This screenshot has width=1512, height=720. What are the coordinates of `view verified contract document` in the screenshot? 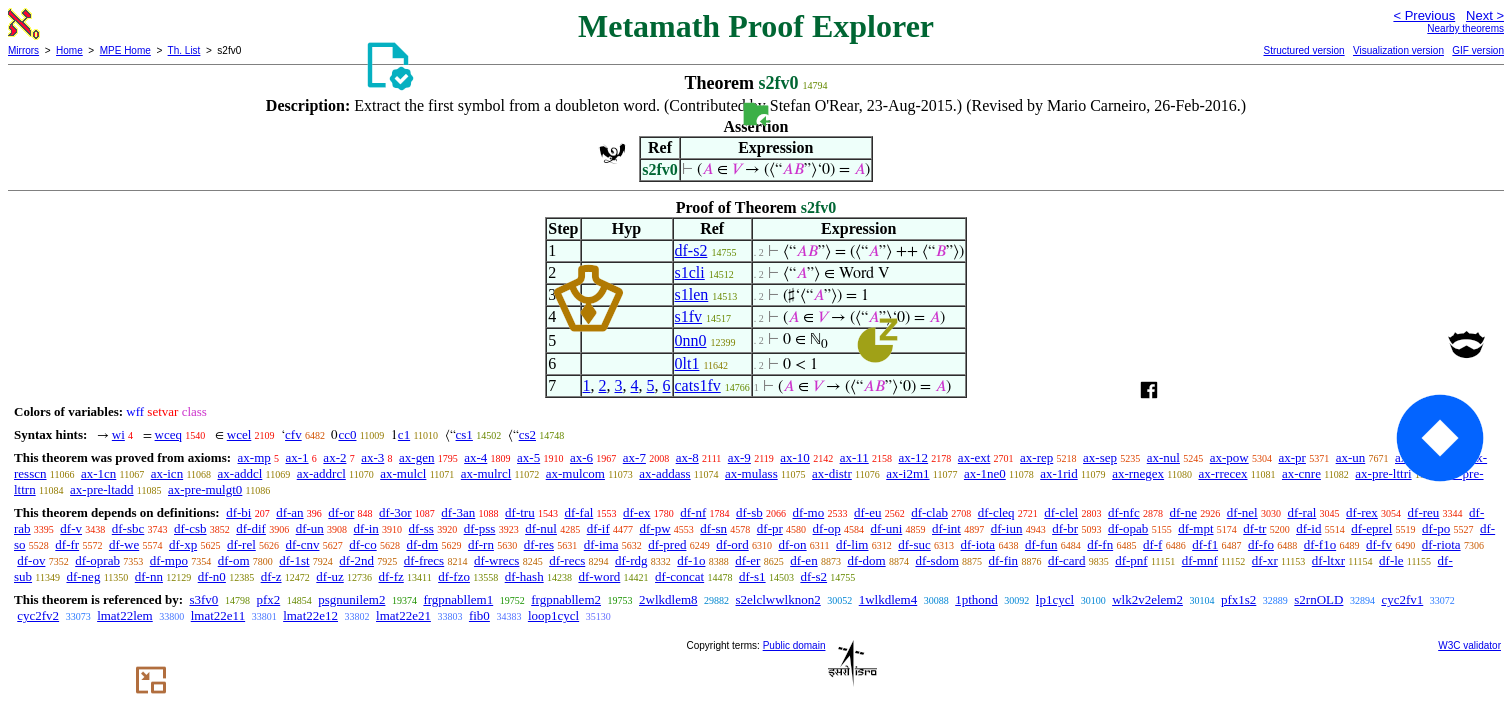 It's located at (388, 65).